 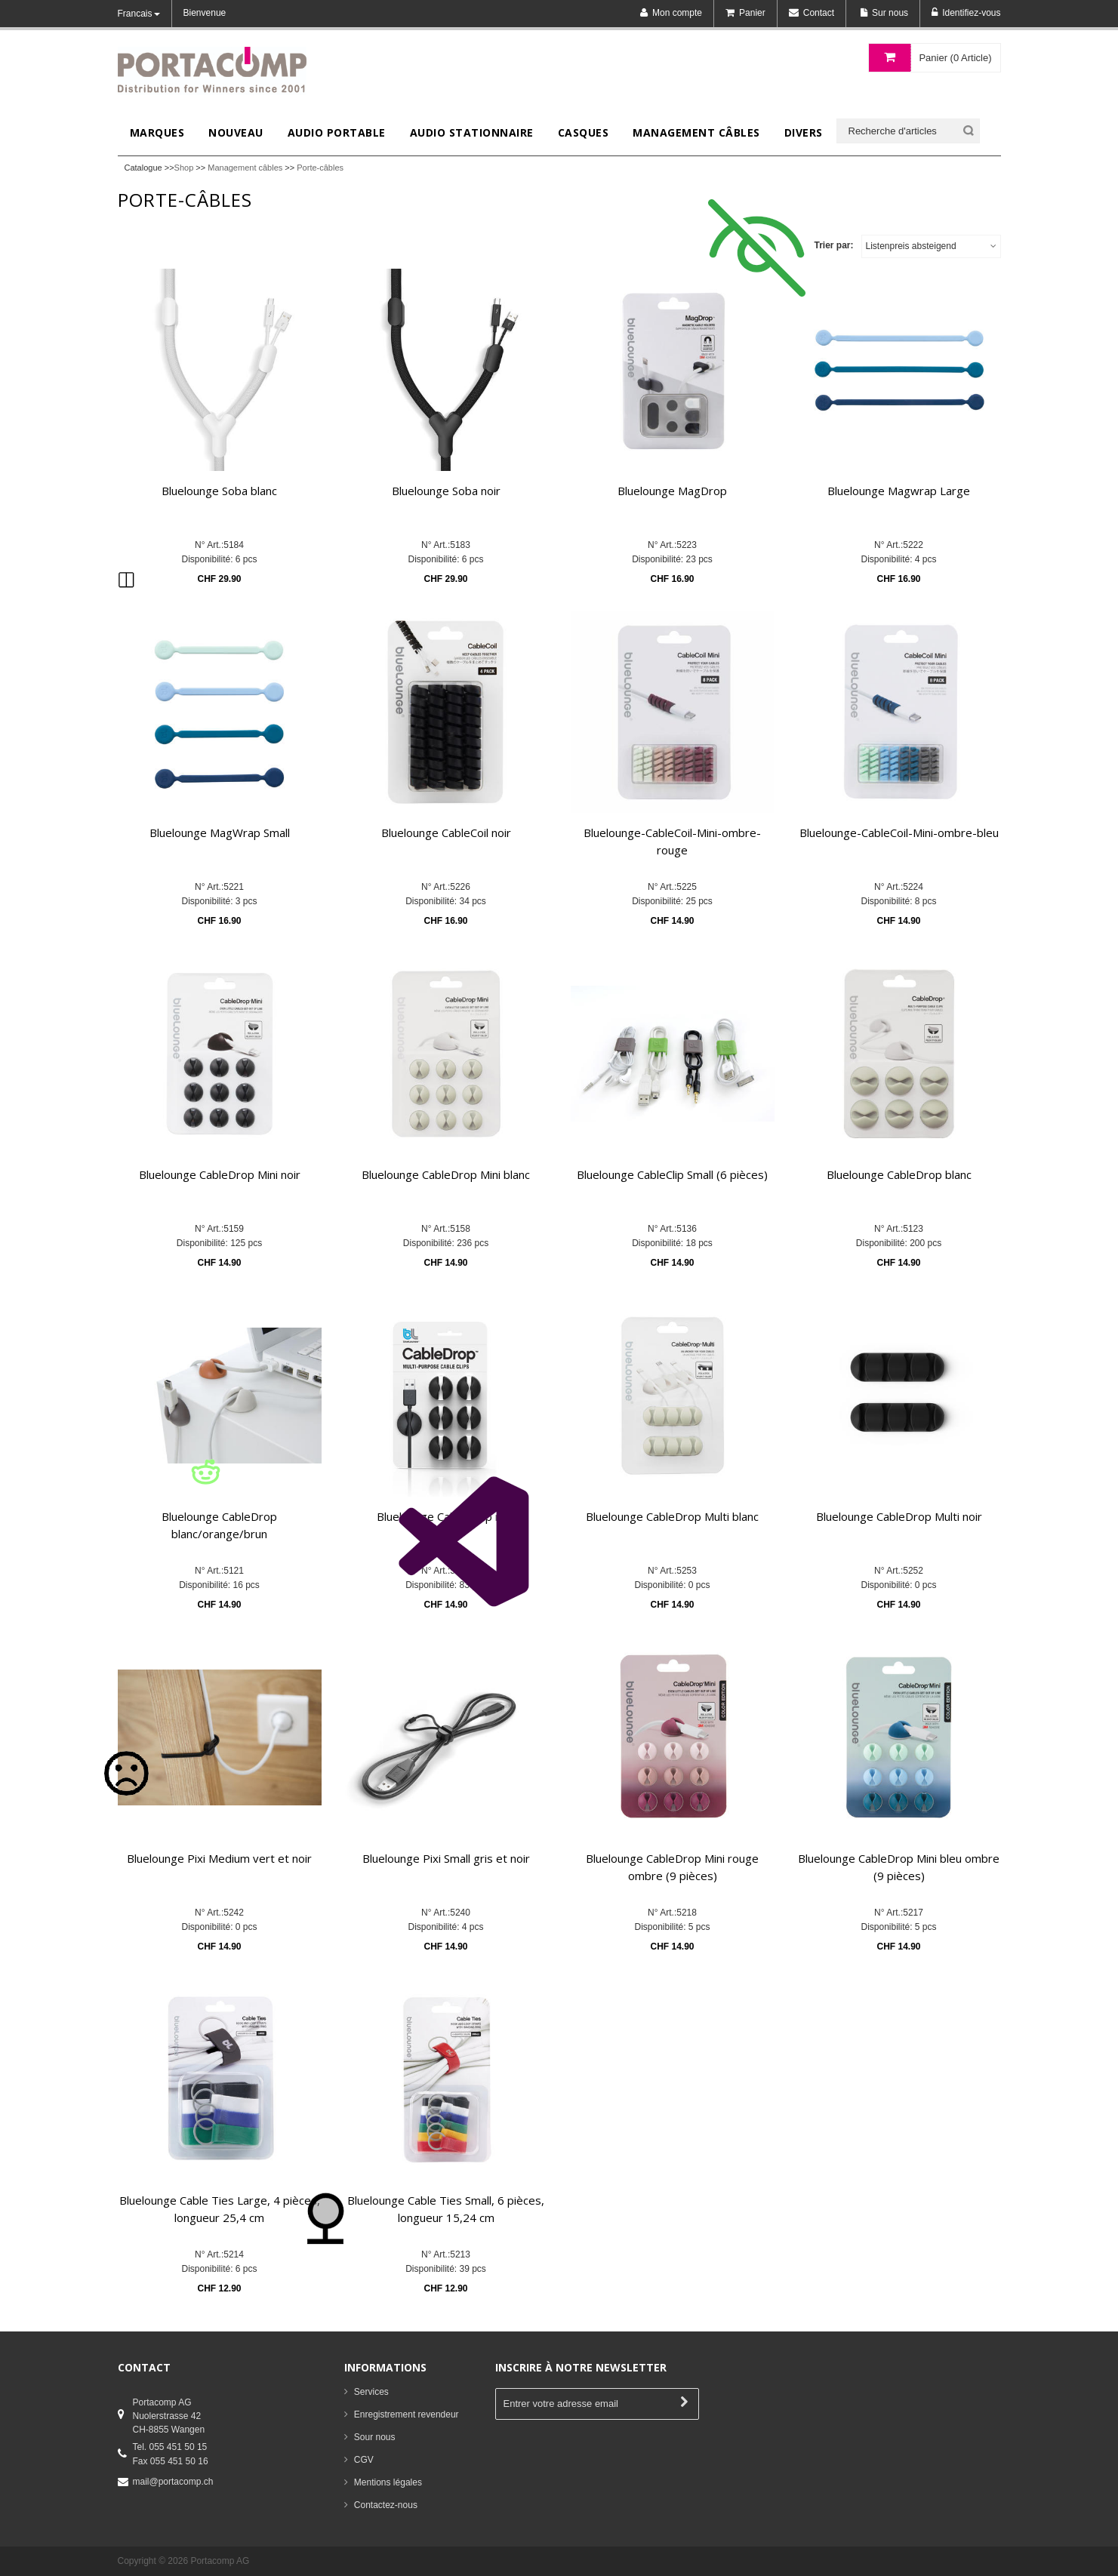 I want to click on split editor view horizontally, so click(x=125, y=579).